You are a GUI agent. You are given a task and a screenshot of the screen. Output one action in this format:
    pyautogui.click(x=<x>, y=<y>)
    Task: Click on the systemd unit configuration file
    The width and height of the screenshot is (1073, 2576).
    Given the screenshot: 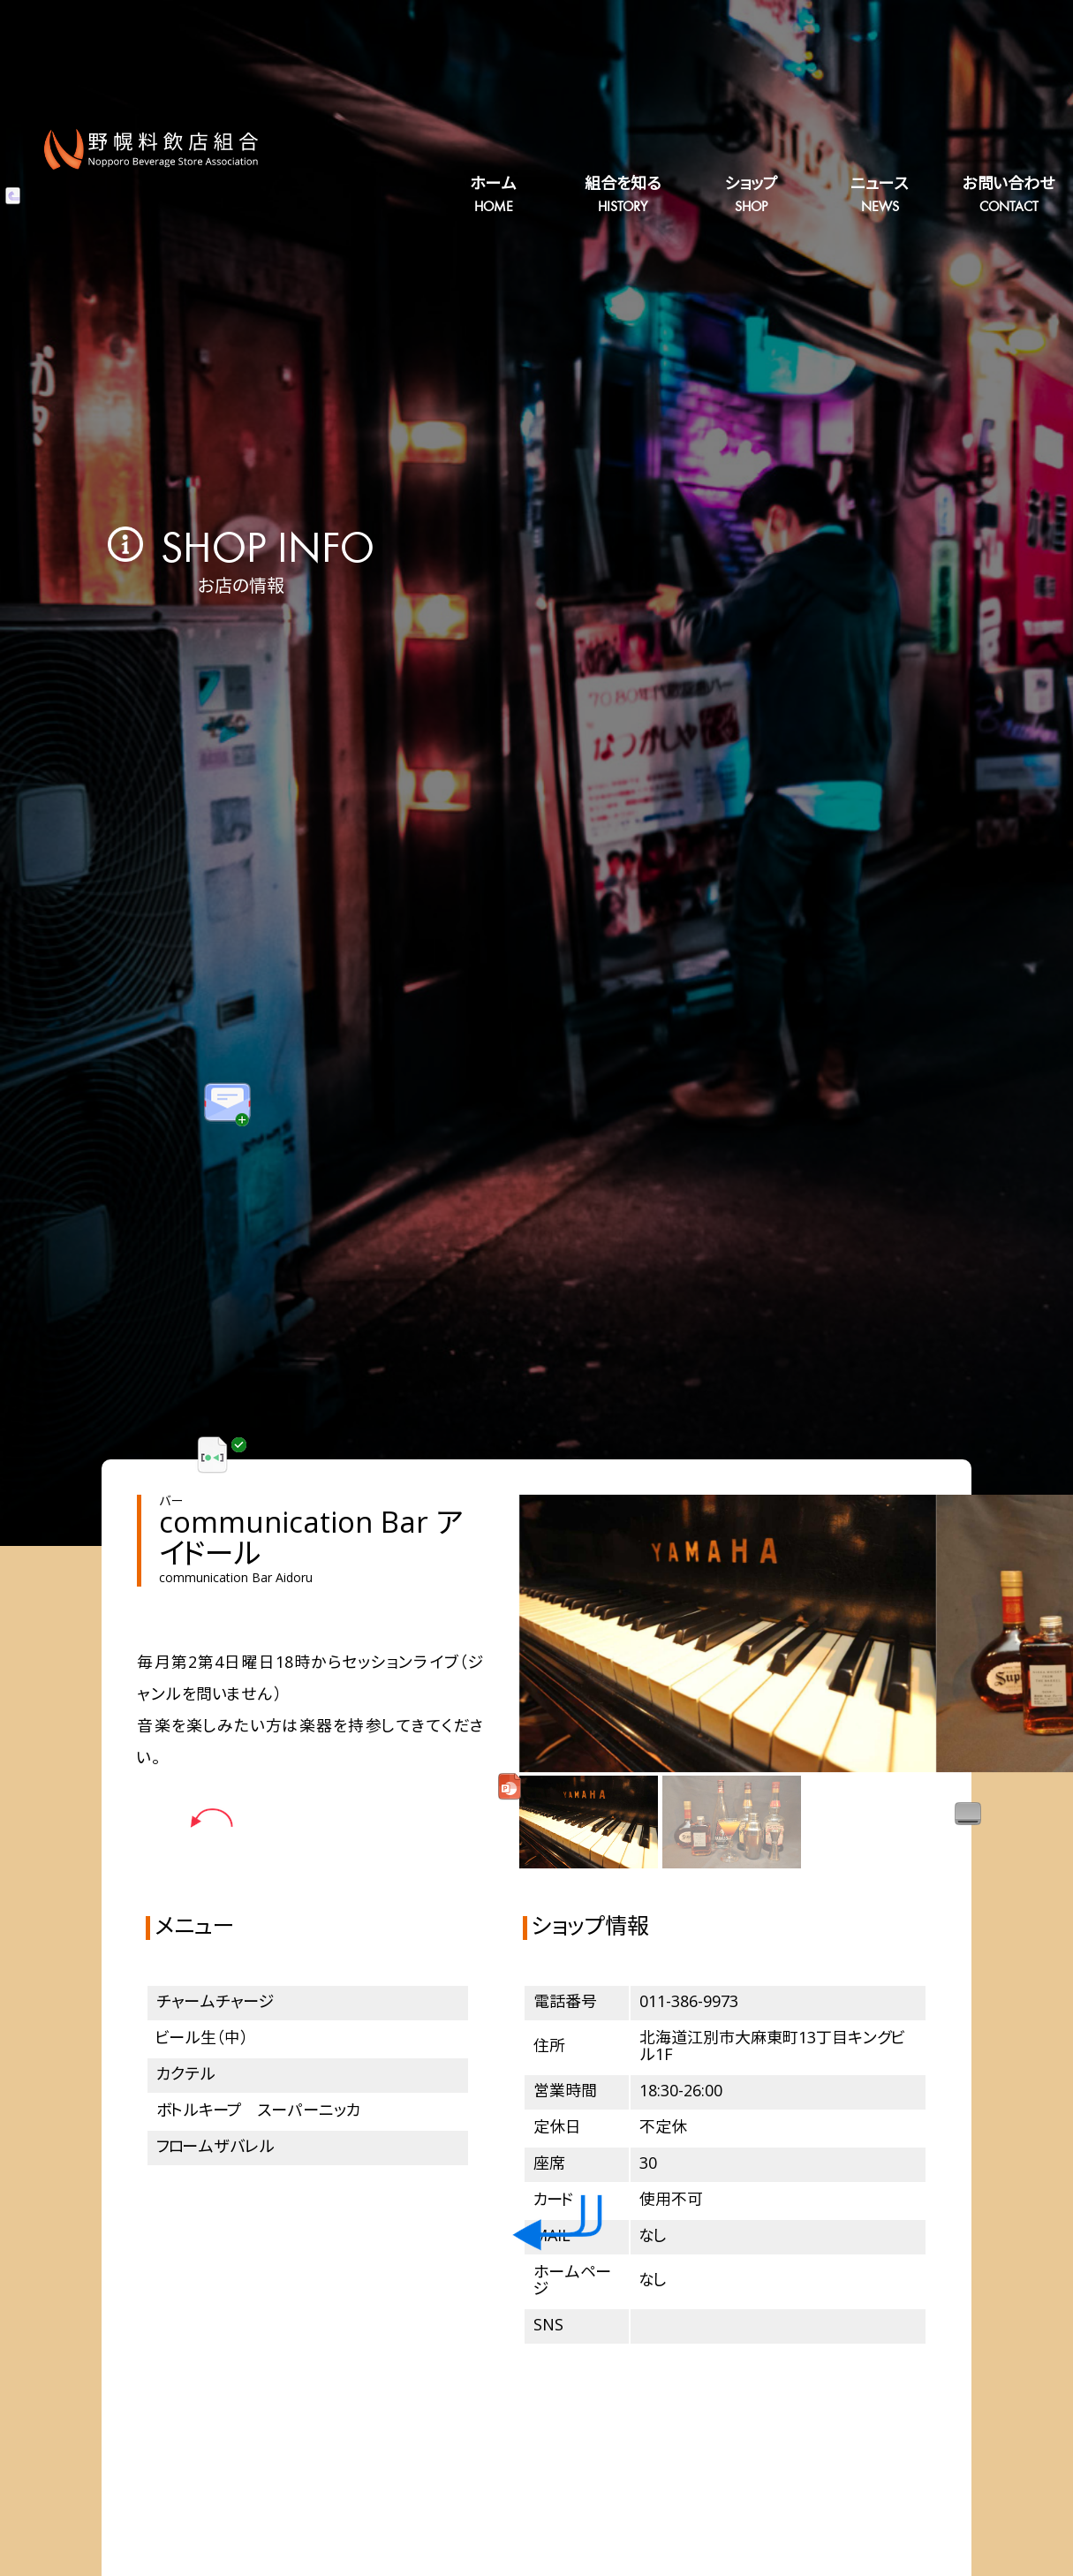 What is the action you would take?
    pyautogui.click(x=212, y=1454)
    